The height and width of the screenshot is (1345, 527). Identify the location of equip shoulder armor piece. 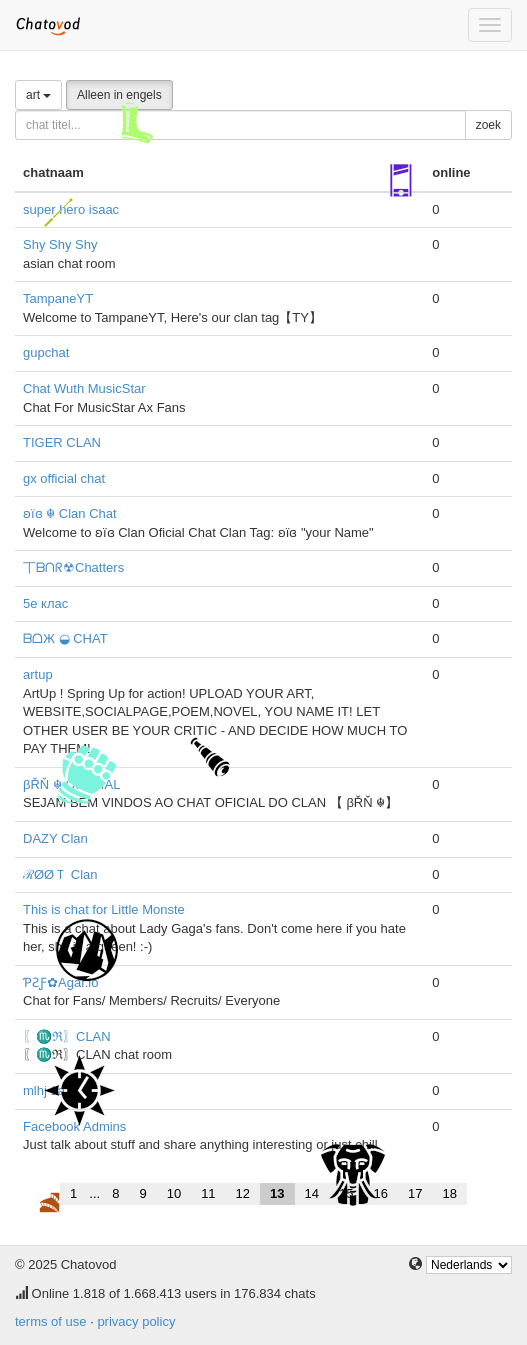
(49, 1202).